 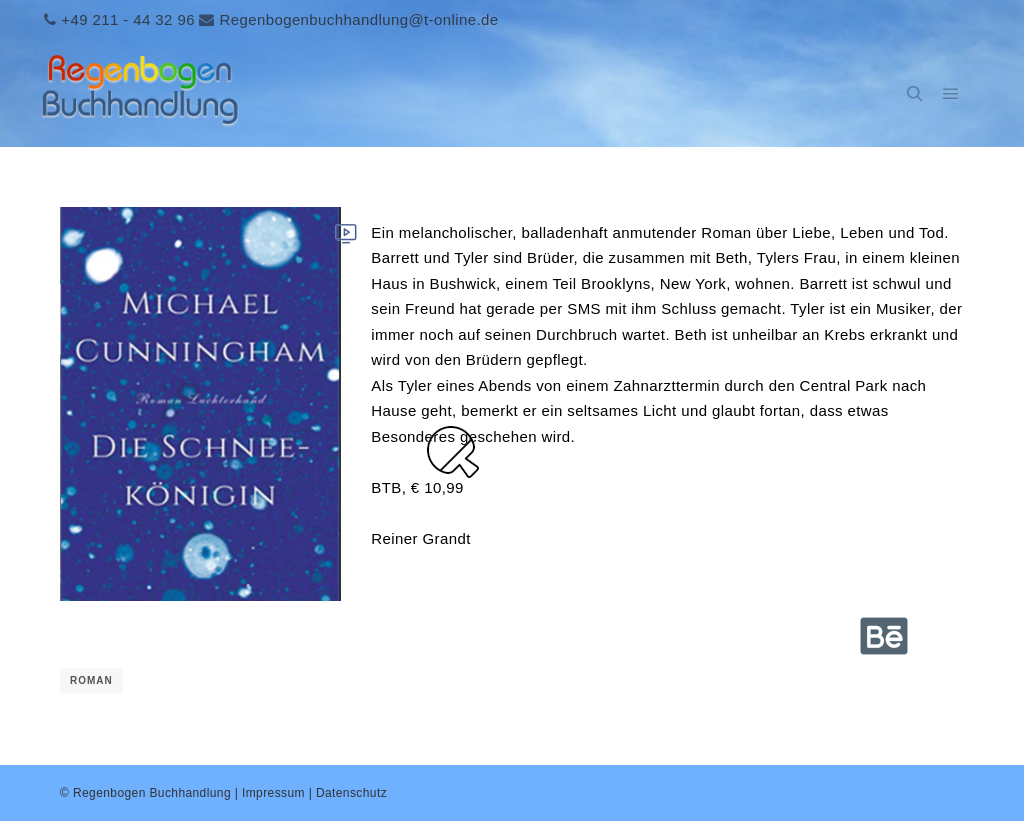 What do you see at coordinates (884, 636) in the screenshot?
I see `view behance portfolio` at bounding box center [884, 636].